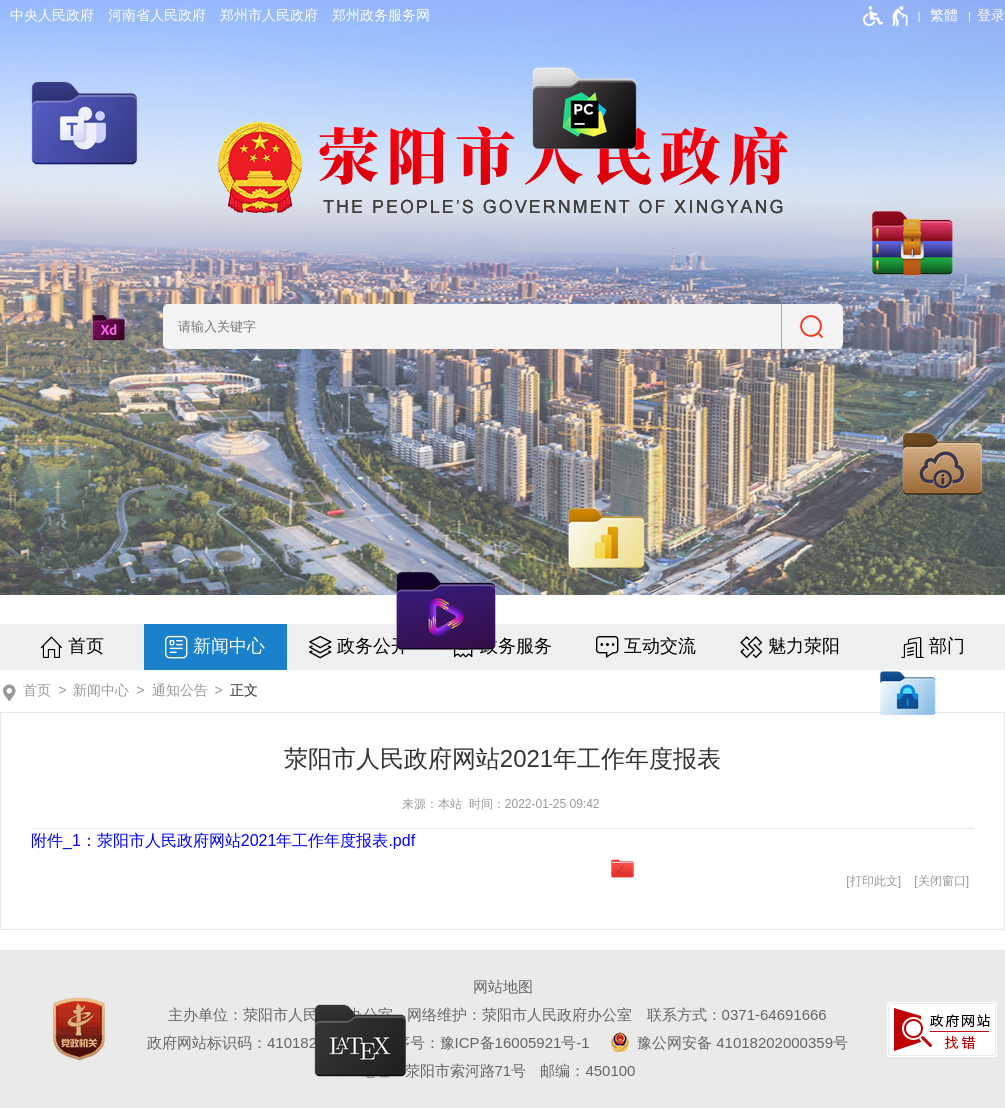 This screenshot has height=1108, width=1005. What do you see at coordinates (606, 540) in the screenshot?
I see `open folder containing Power BI files` at bounding box center [606, 540].